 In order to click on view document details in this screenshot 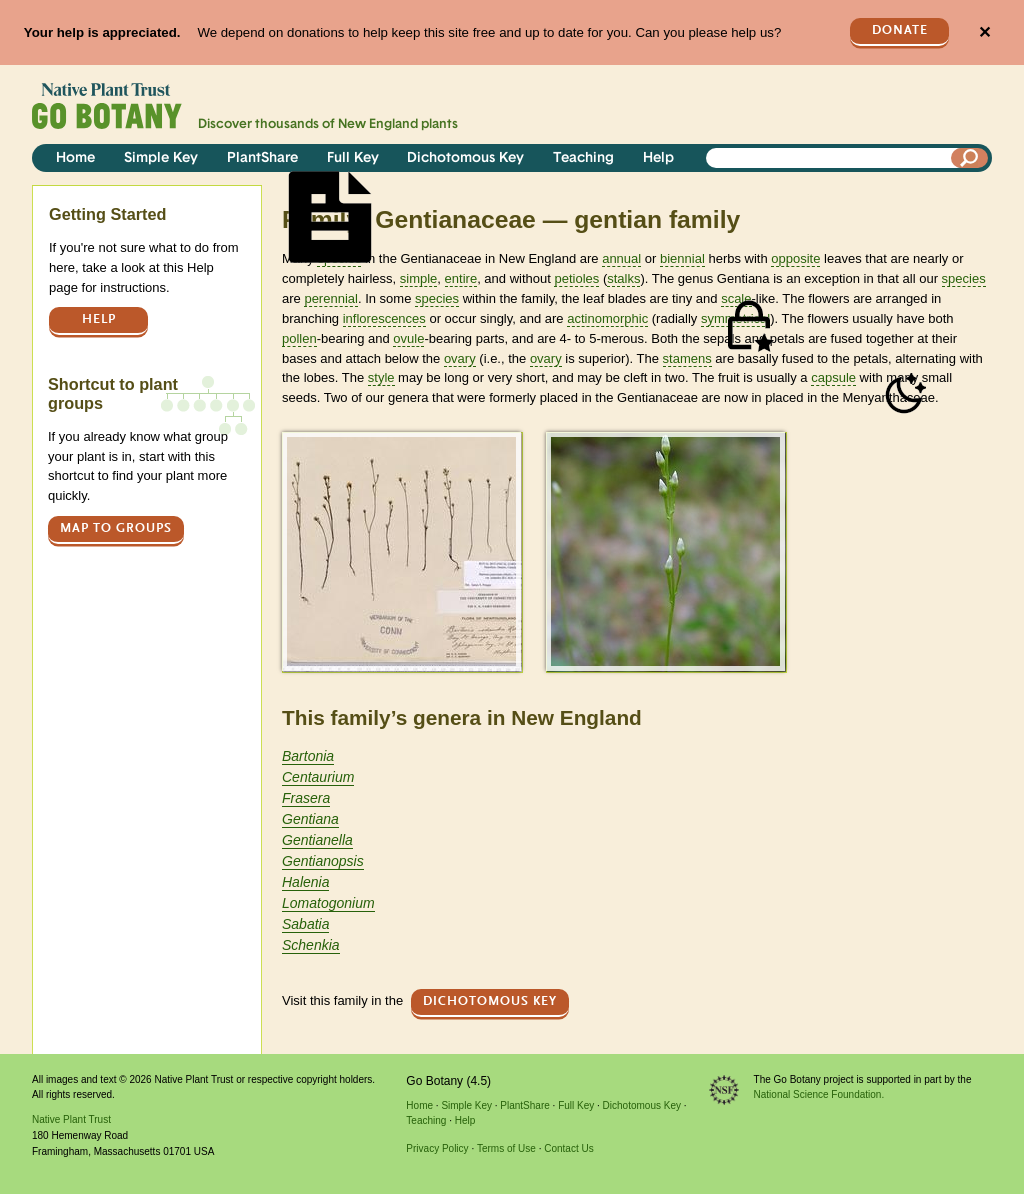, I will do `click(330, 217)`.